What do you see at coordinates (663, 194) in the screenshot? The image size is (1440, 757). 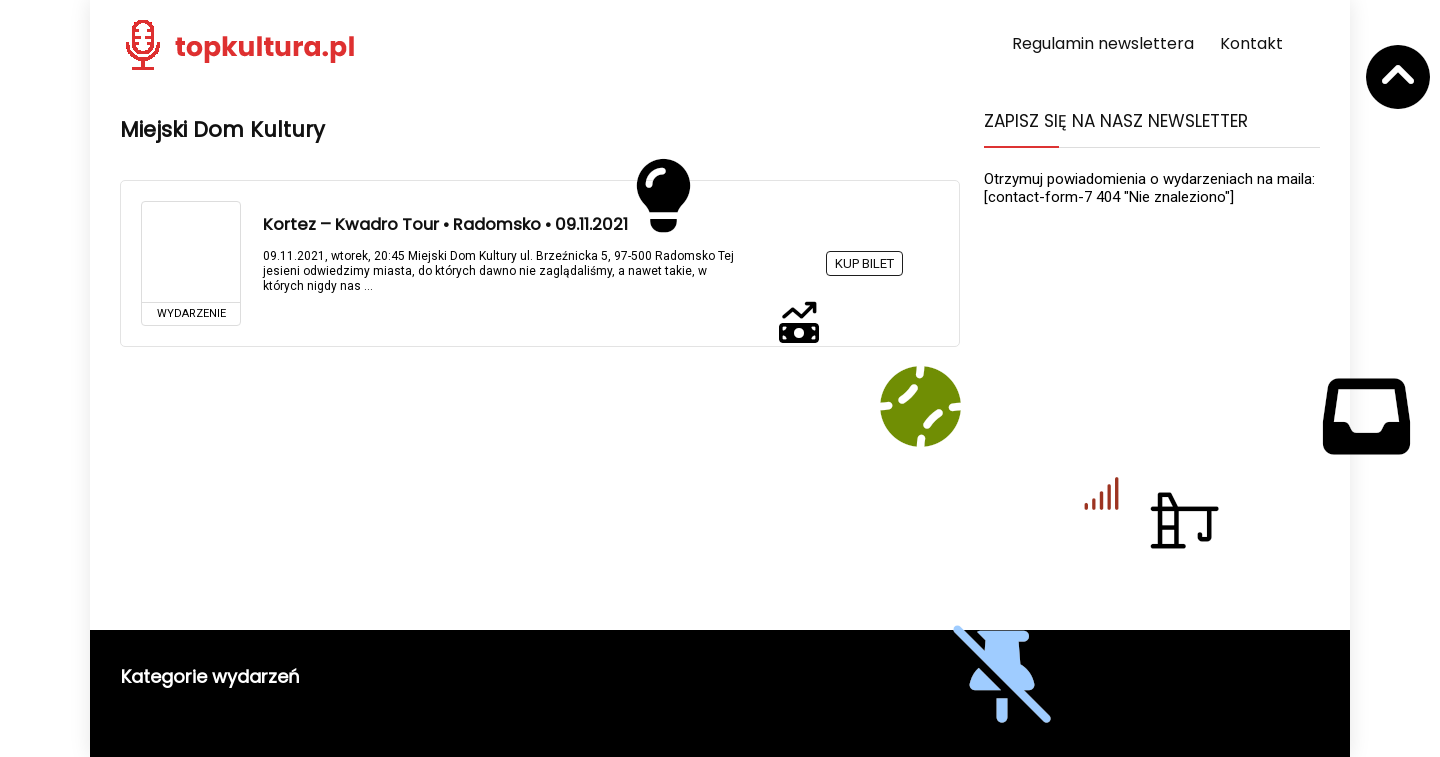 I see `access tips or helpful suggestions` at bounding box center [663, 194].